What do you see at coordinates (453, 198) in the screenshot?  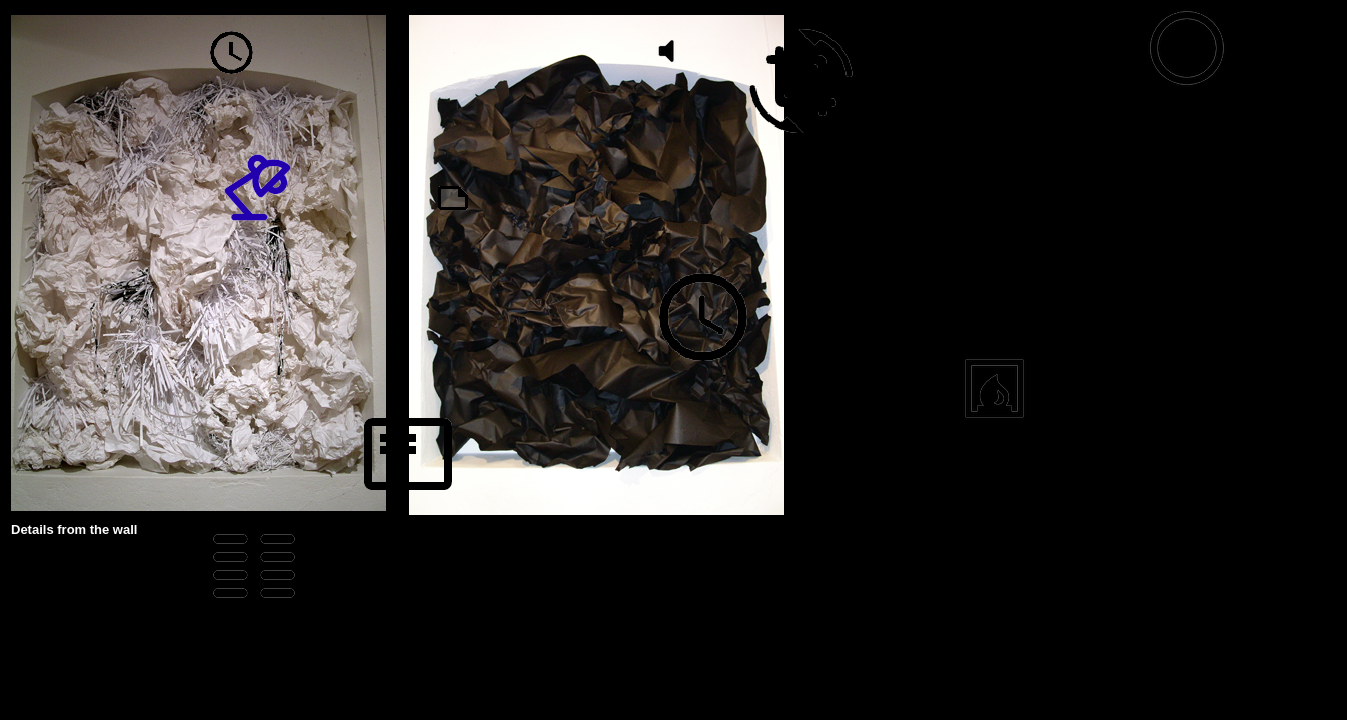 I see `create a new note` at bounding box center [453, 198].